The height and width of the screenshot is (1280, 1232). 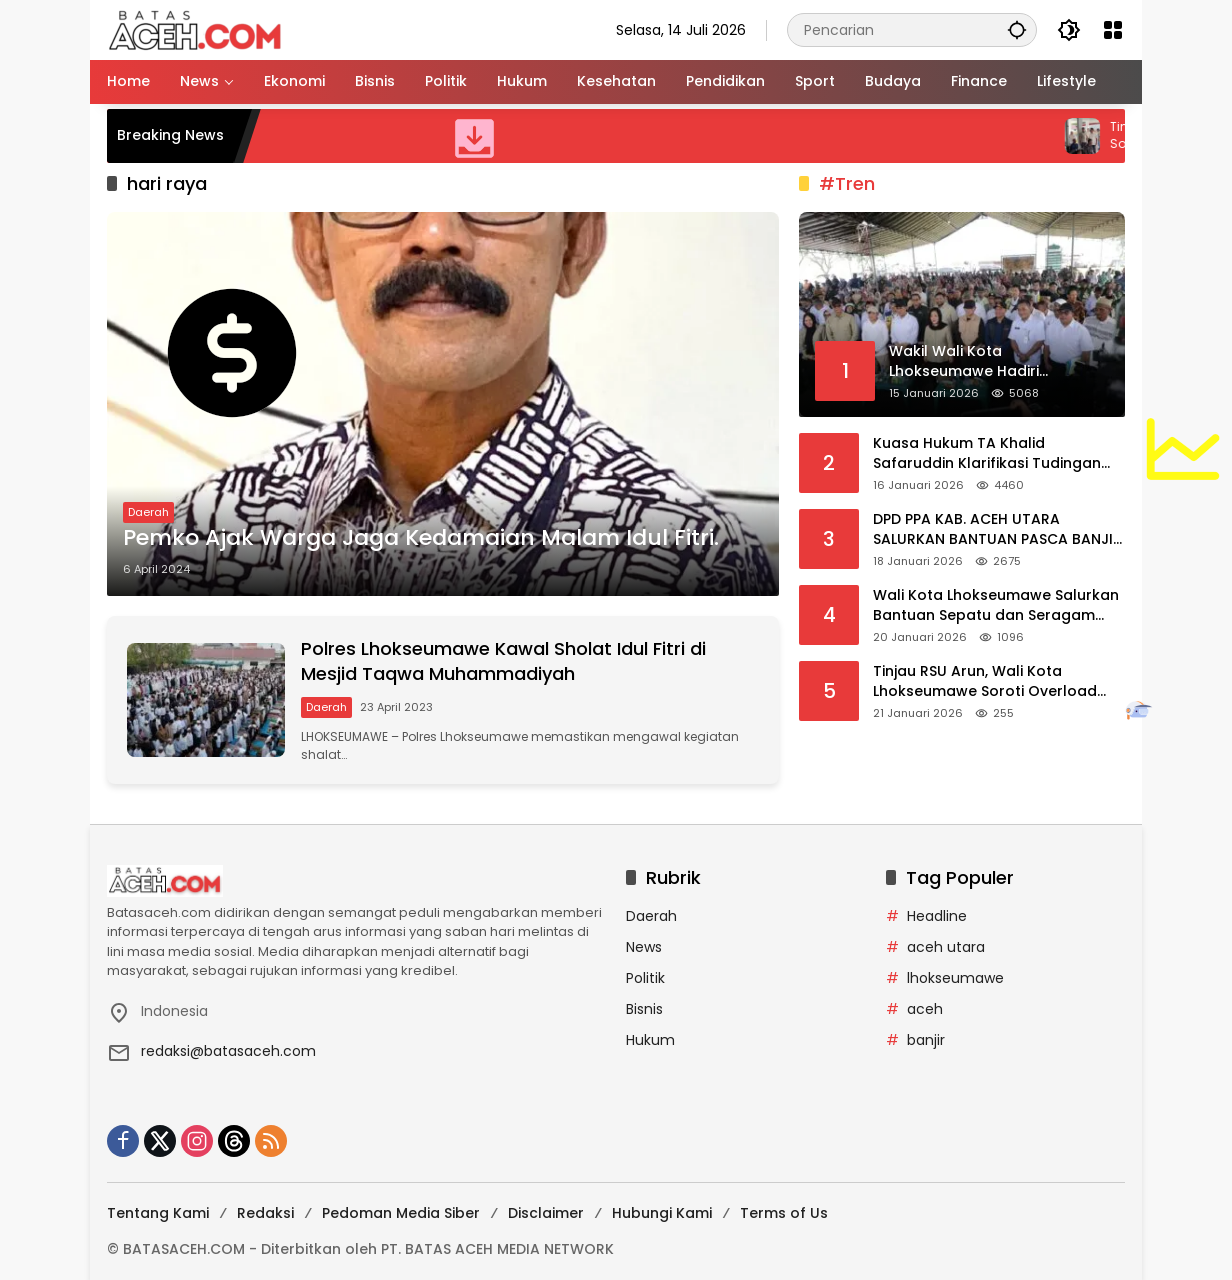 What do you see at coordinates (1183, 449) in the screenshot?
I see `view analytics or statistics` at bounding box center [1183, 449].